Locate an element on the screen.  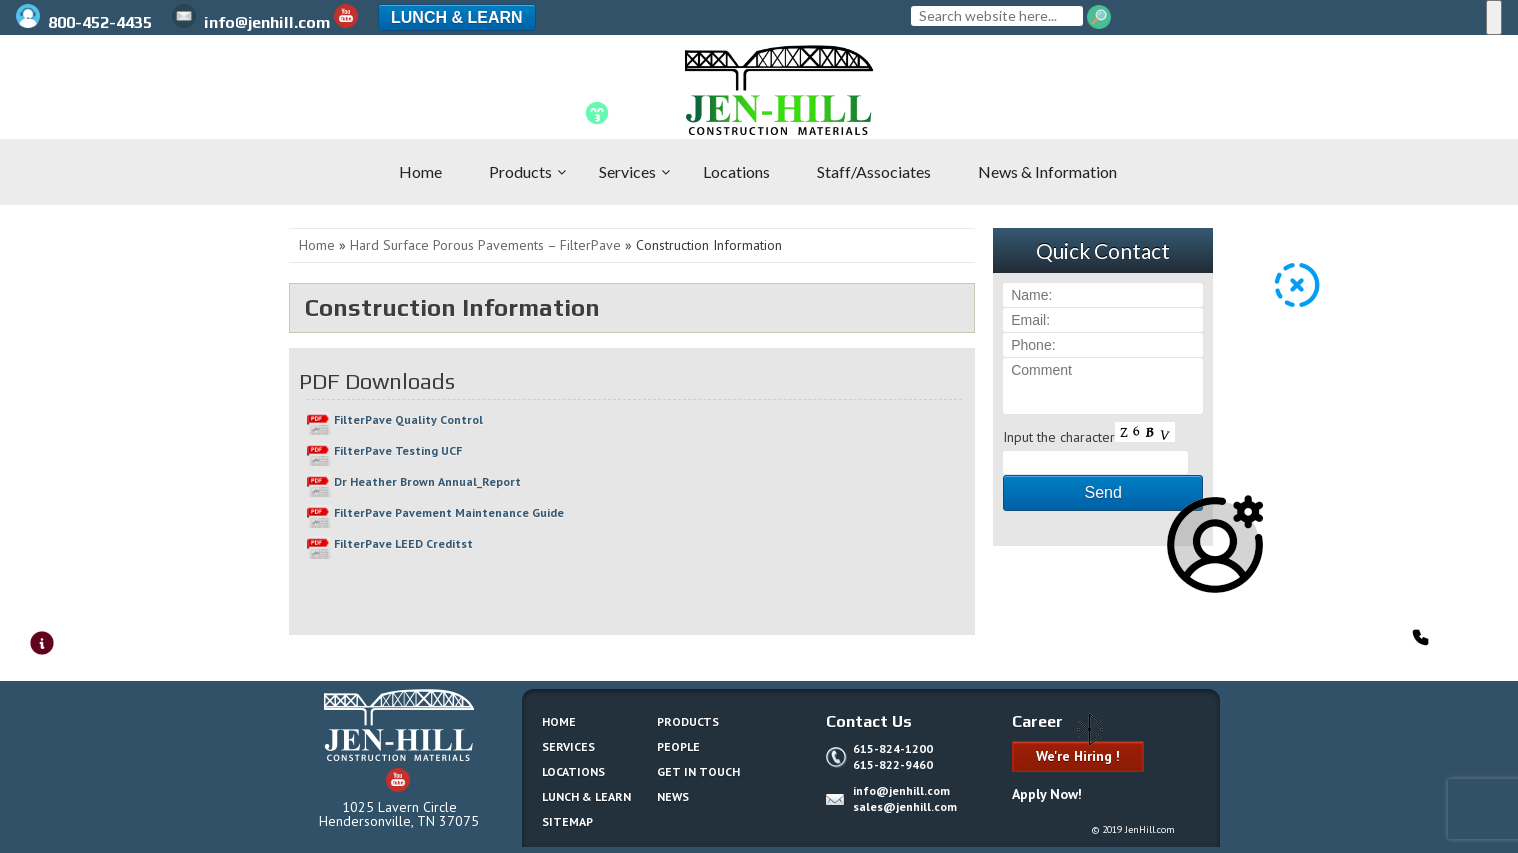
cancel or stop a process in progress is located at coordinates (1297, 285).